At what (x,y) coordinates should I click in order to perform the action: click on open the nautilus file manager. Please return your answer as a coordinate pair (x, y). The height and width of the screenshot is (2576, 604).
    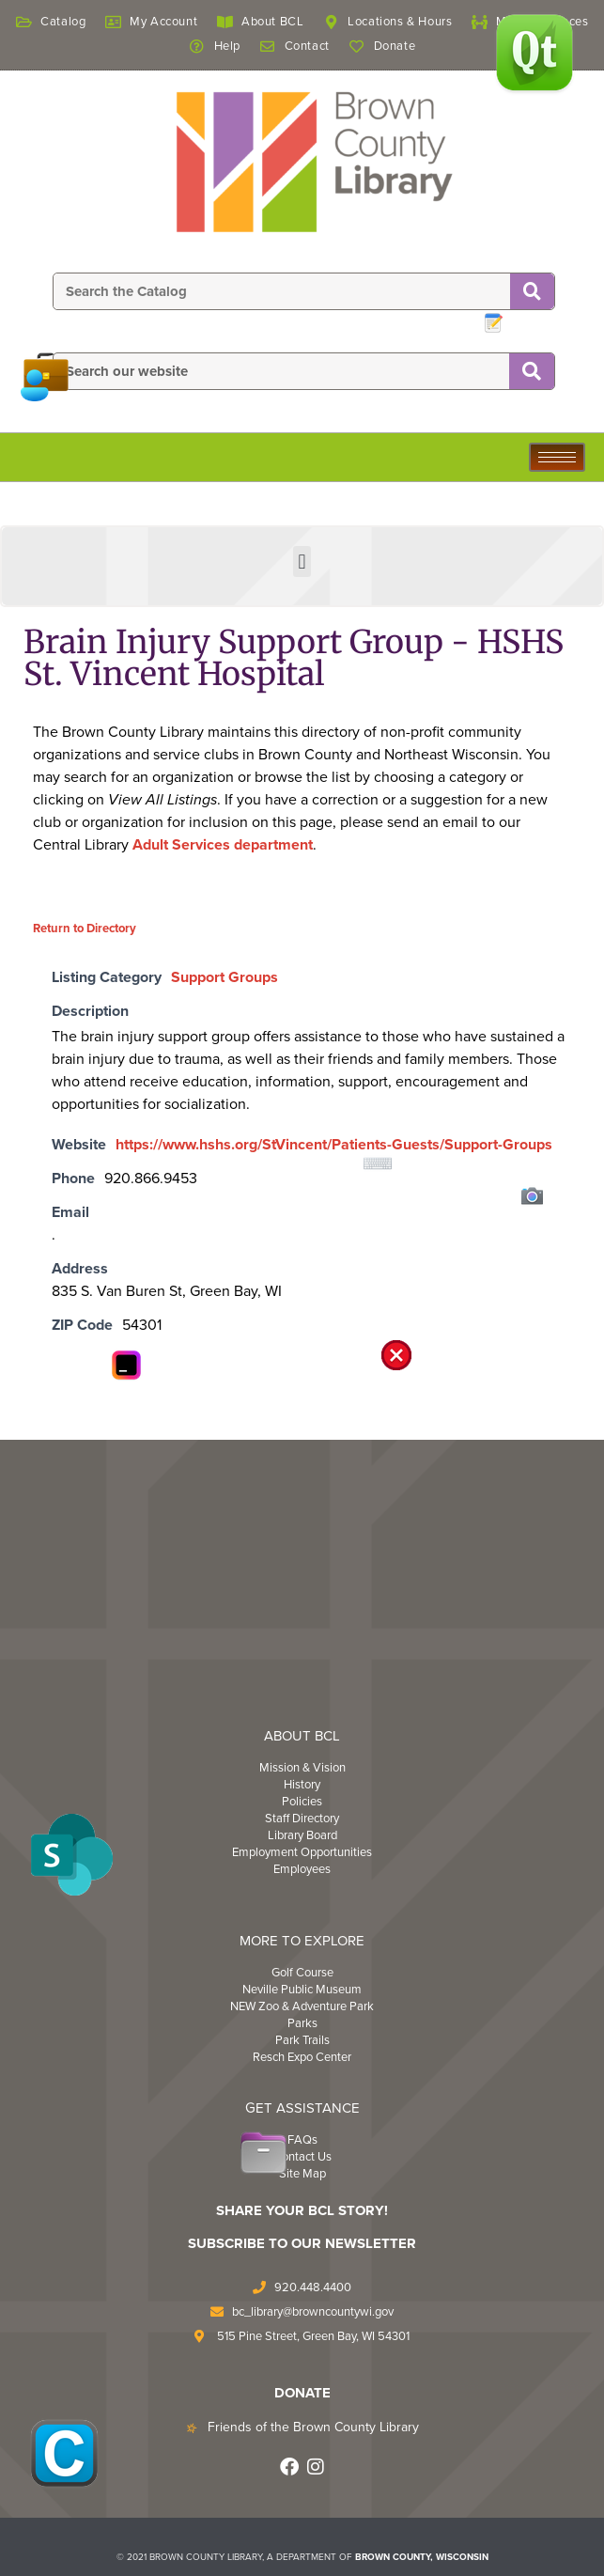
    Looking at the image, I should click on (263, 2152).